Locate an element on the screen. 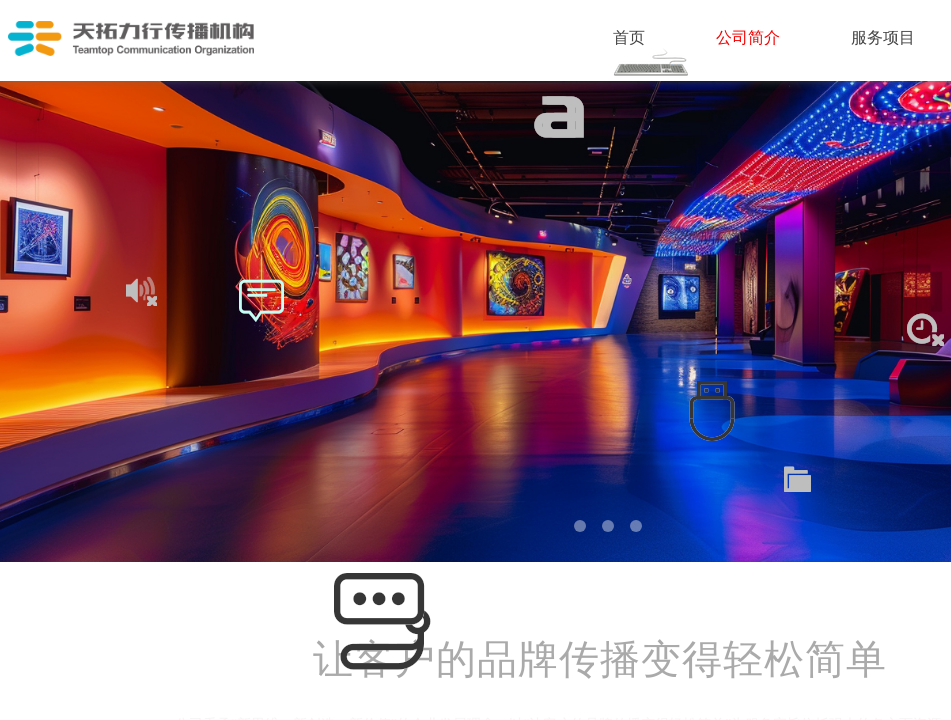 This screenshot has width=951, height=720. open the messaging app is located at coordinates (261, 299).